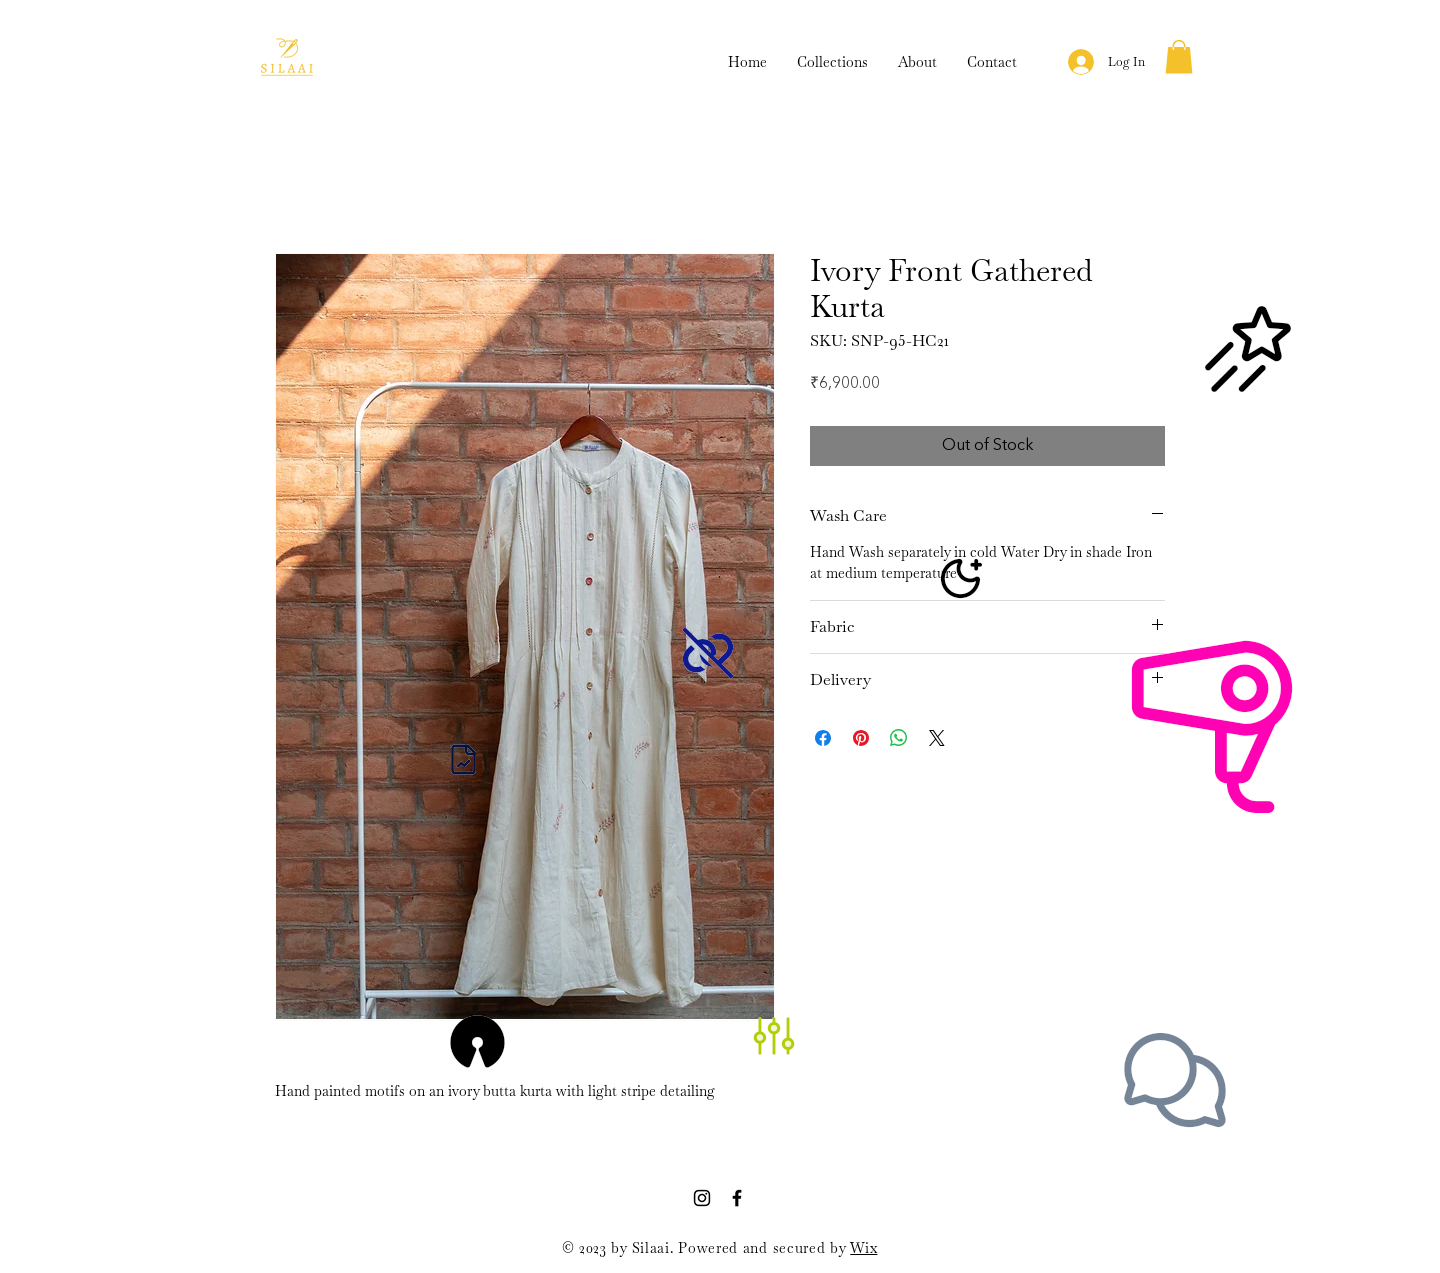  I want to click on disconnect or remove a linked account, so click(708, 653).